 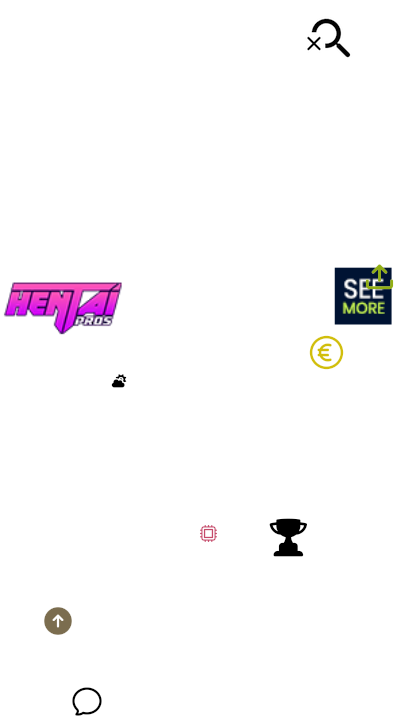 I want to click on upload a file or document, so click(x=379, y=277).